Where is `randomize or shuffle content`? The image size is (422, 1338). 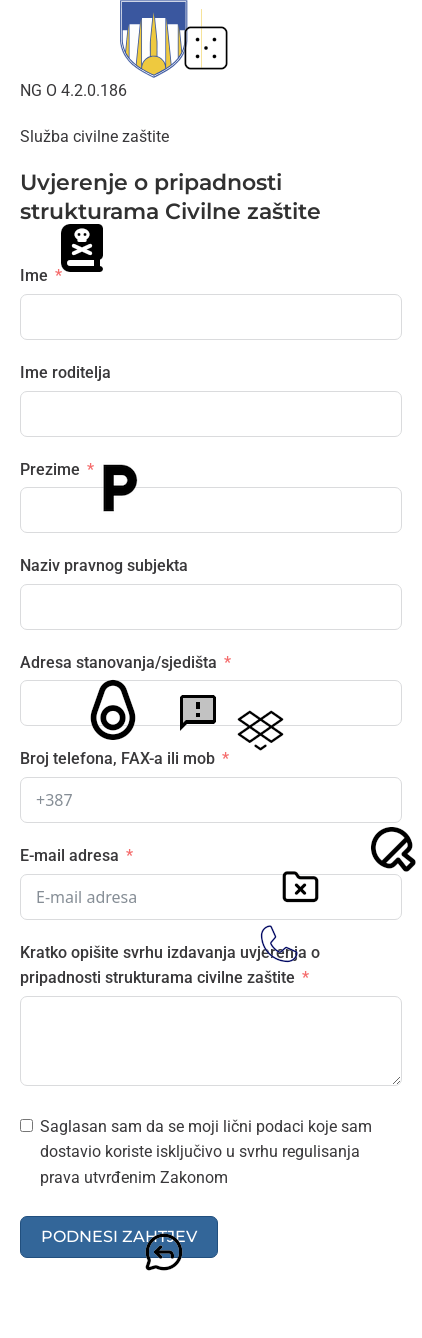
randomize or shuffle content is located at coordinates (206, 48).